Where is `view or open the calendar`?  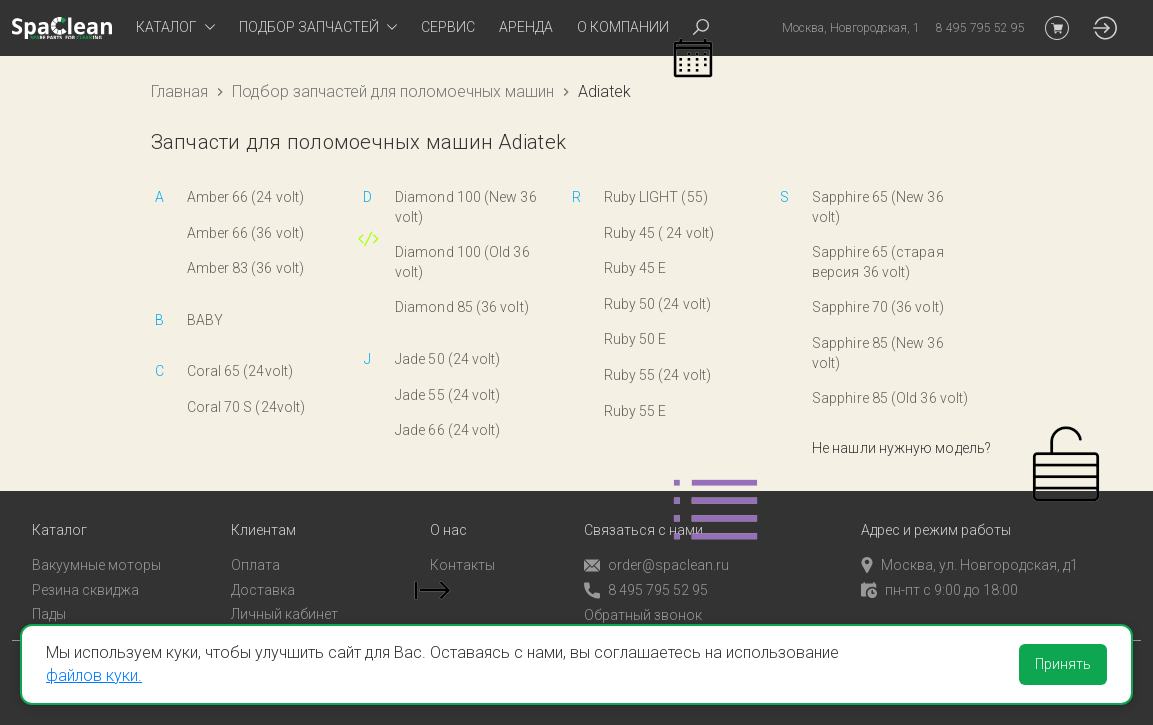
view or open the calendar is located at coordinates (693, 58).